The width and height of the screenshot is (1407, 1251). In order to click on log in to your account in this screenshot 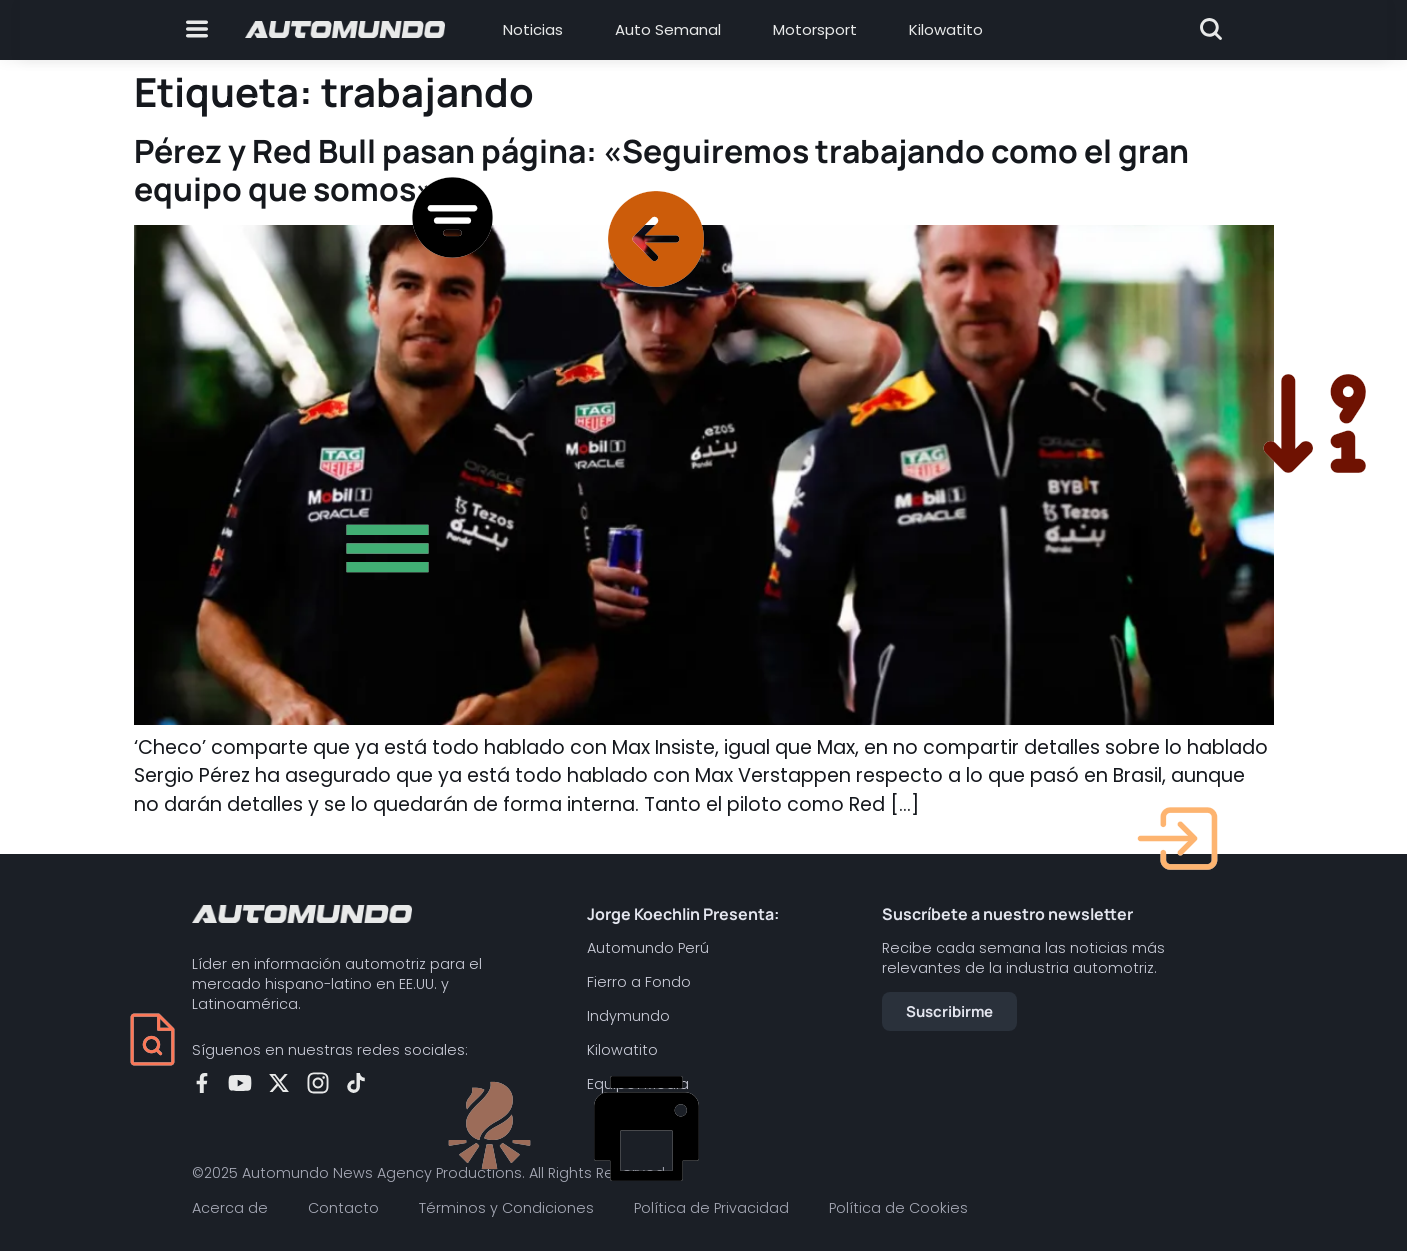, I will do `click(1177, 838)`.